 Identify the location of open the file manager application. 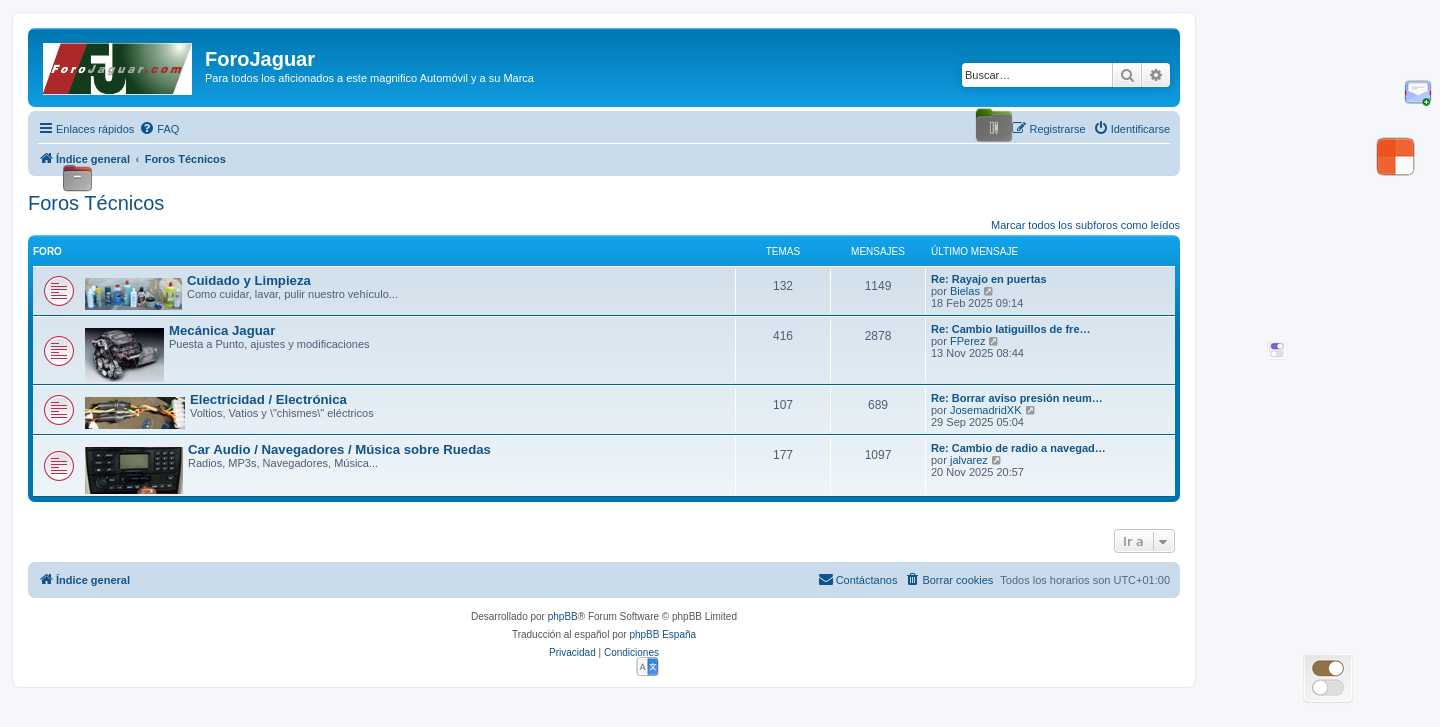
(77, 177).